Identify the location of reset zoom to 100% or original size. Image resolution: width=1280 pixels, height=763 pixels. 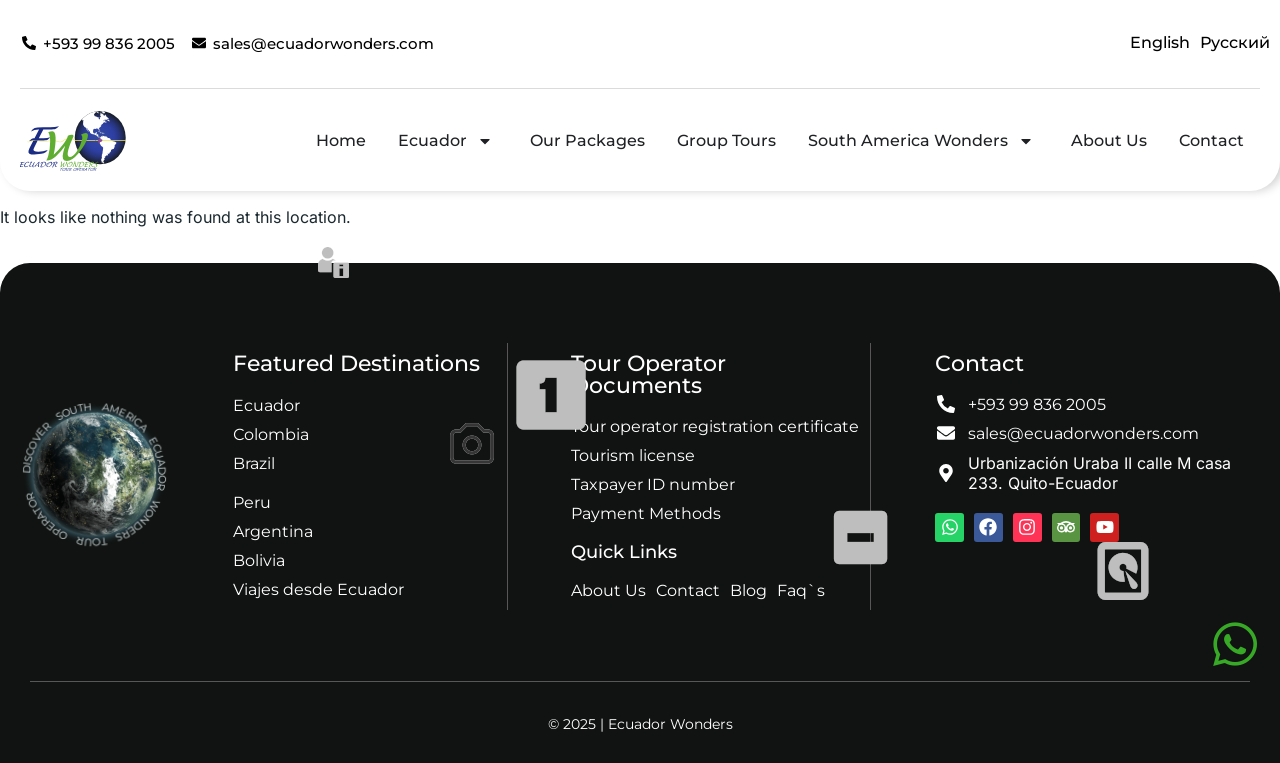
(551, 395).